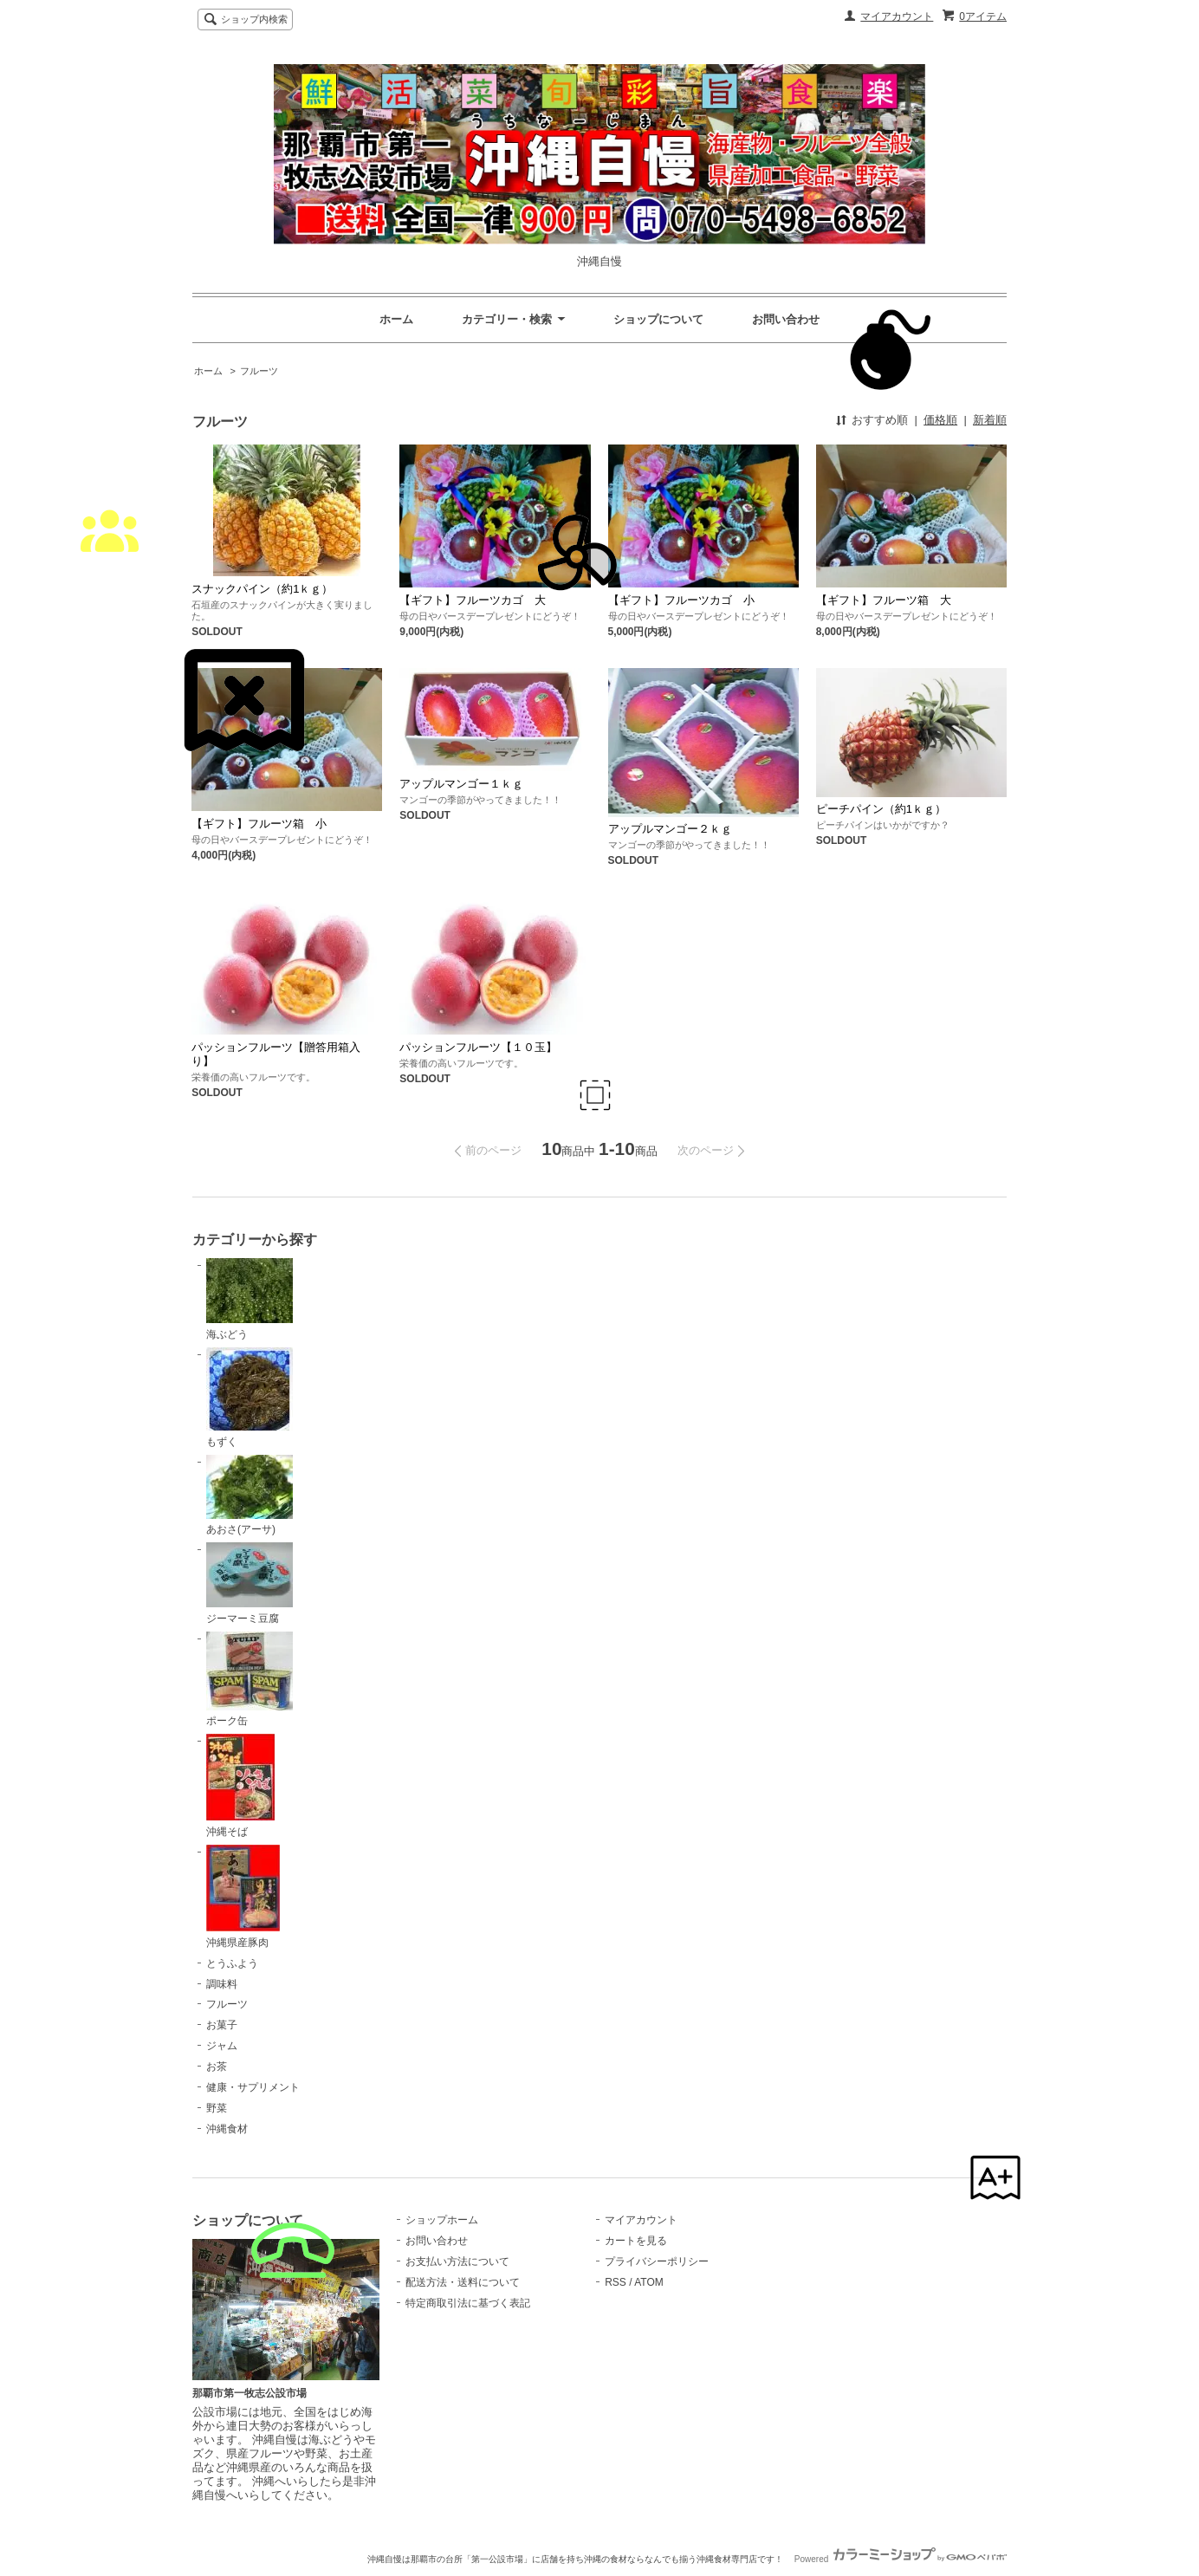 The width and height of the screenshot is (1199, 2576). Describe the element at coordinates (595, 1095) in the screenshot. I see `select all items` at that location.